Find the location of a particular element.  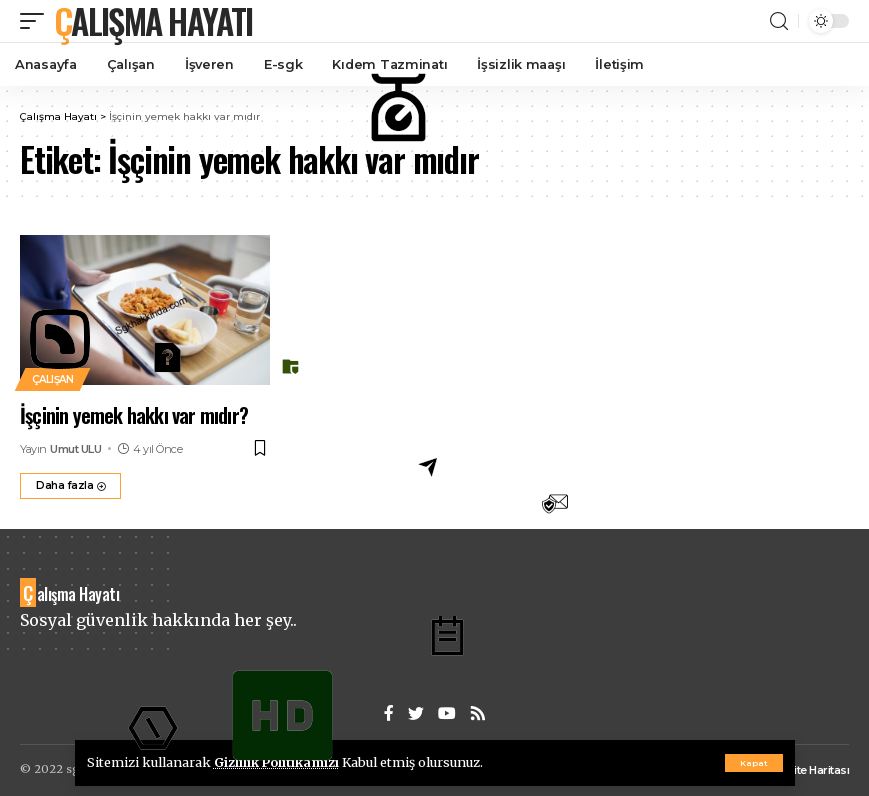

view your to-do list is located at coordinates (447, 637).